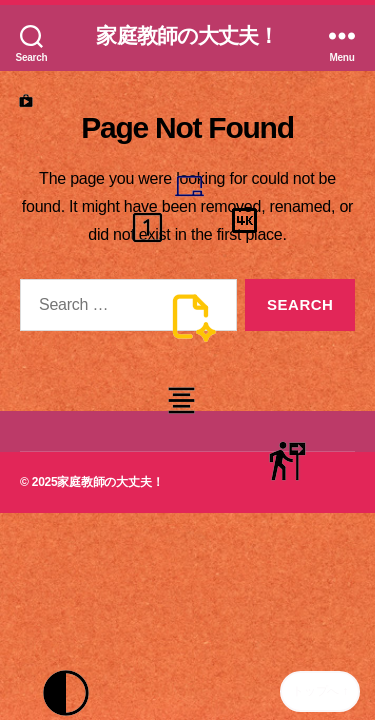 This screenshot has height=720, width=375. I want to click on follow directional signs or navigation guidance, so click(287, 460).